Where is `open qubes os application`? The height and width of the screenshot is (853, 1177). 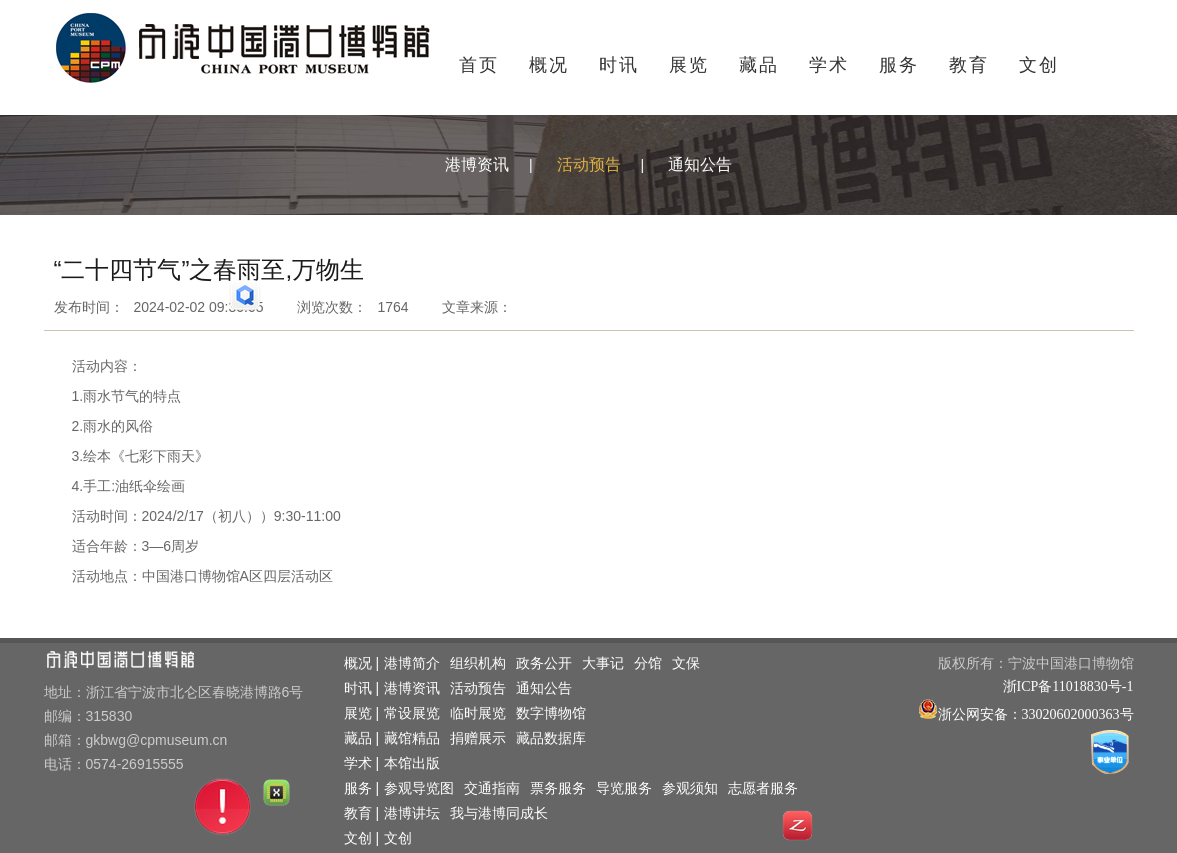 open qubes os application is located at coordinates (245, 295).